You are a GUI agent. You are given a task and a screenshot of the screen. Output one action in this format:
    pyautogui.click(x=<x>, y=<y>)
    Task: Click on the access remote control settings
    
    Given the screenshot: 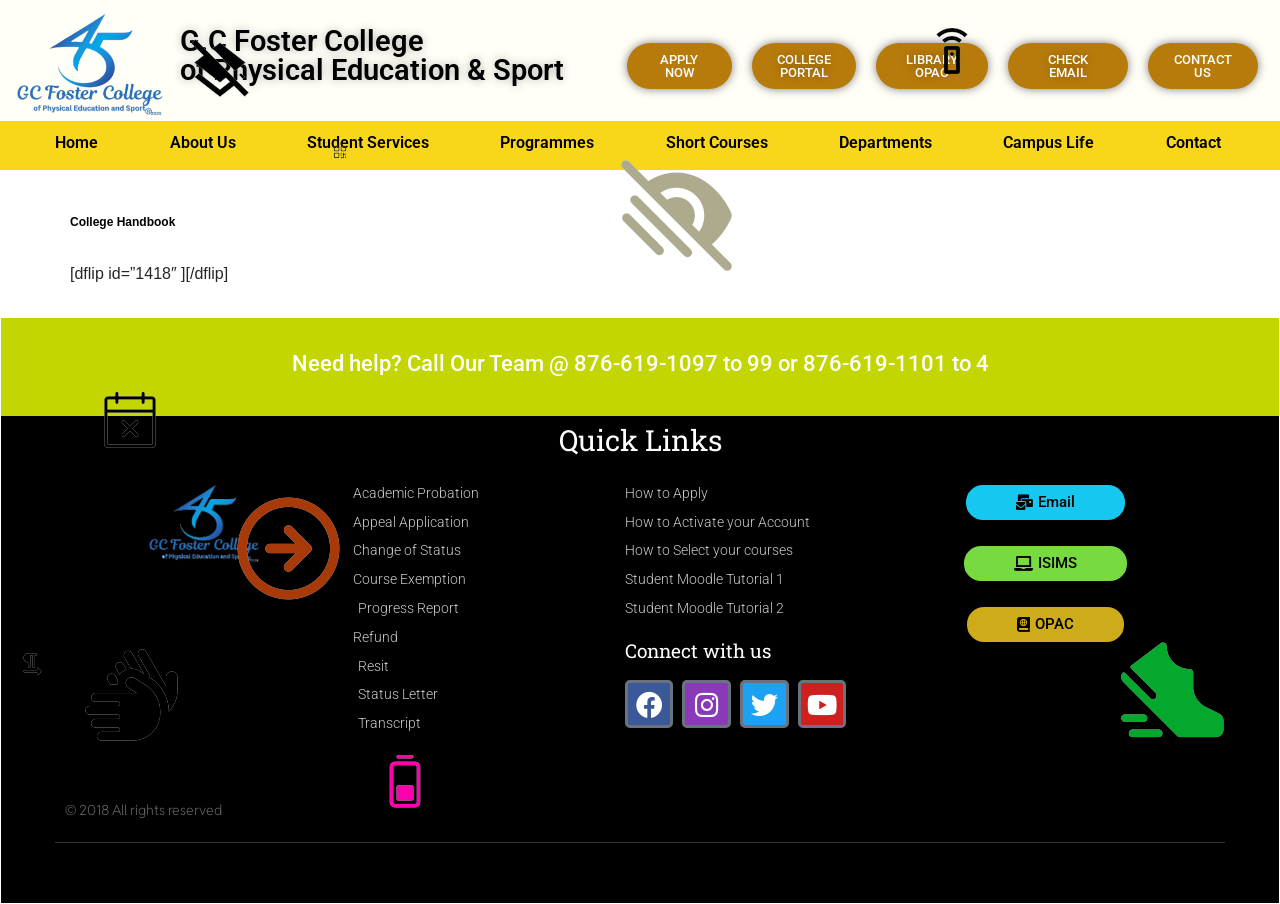 What is the action you would take?
    pyautogui.click(x=952, y=52)
    